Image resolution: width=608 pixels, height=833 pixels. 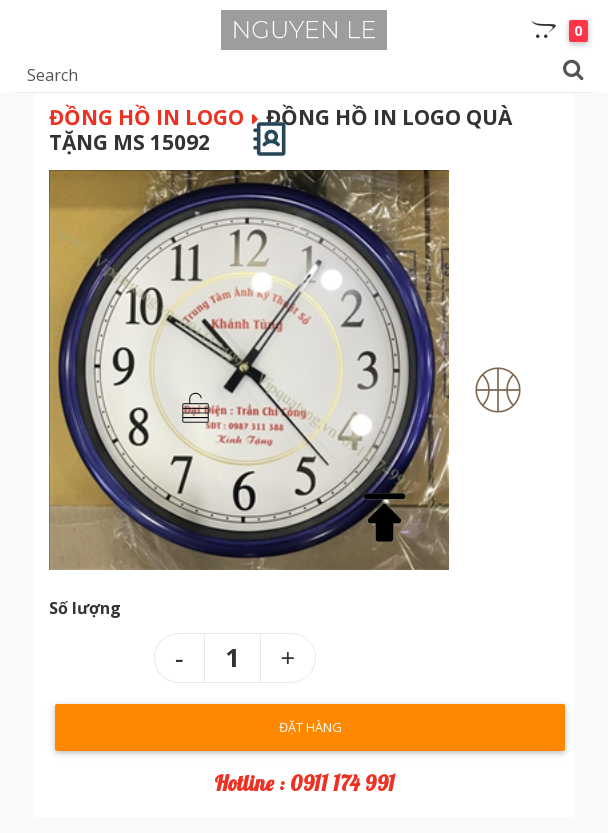 What do you see at coordinates (498, 390) in the screenshot?
I see `access sports or basketball-related content` at bounding box center [498, 390].